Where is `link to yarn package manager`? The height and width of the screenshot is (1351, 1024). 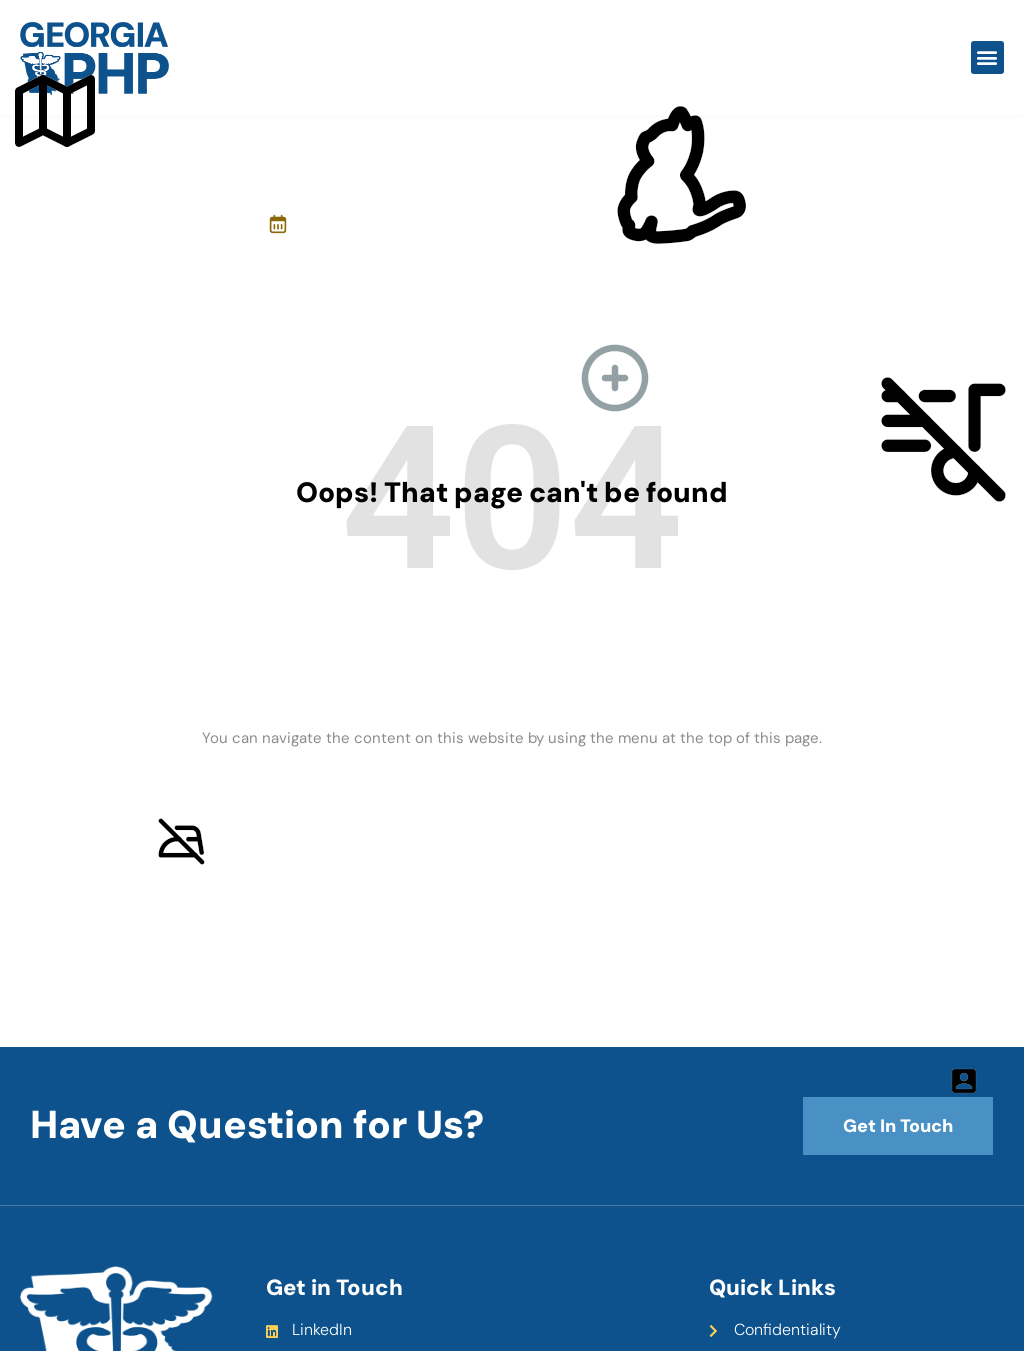 link to yarn package manager is located at coordinates (680, 175).